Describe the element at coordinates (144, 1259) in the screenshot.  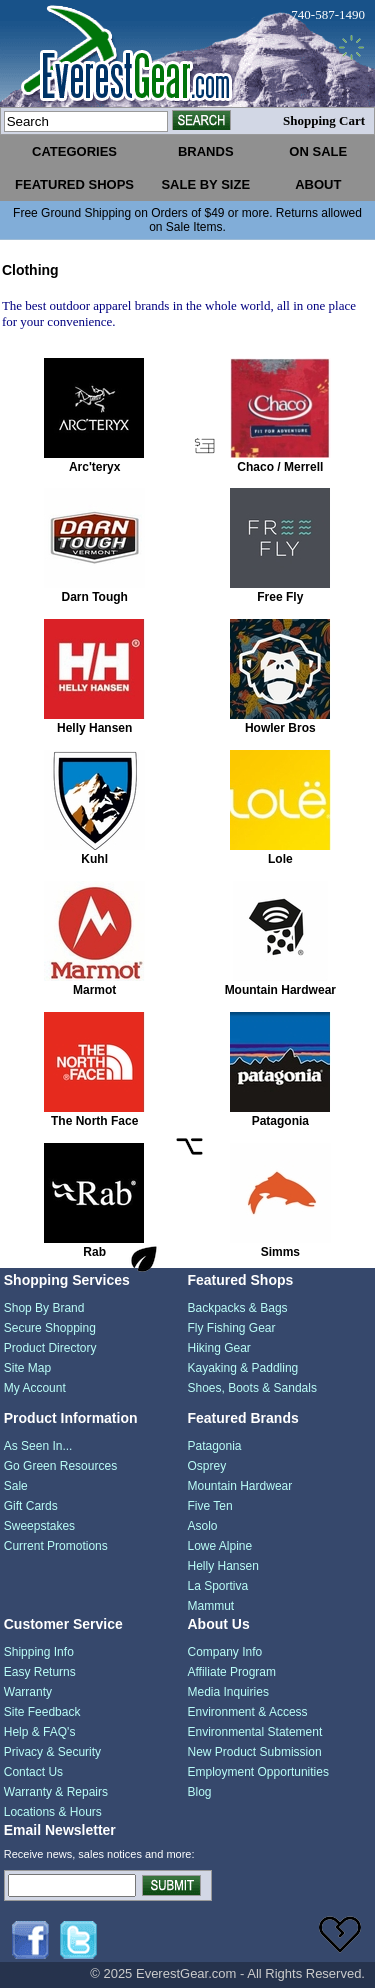
I see `indicates eco-friendly or sustainable mode` at that location.